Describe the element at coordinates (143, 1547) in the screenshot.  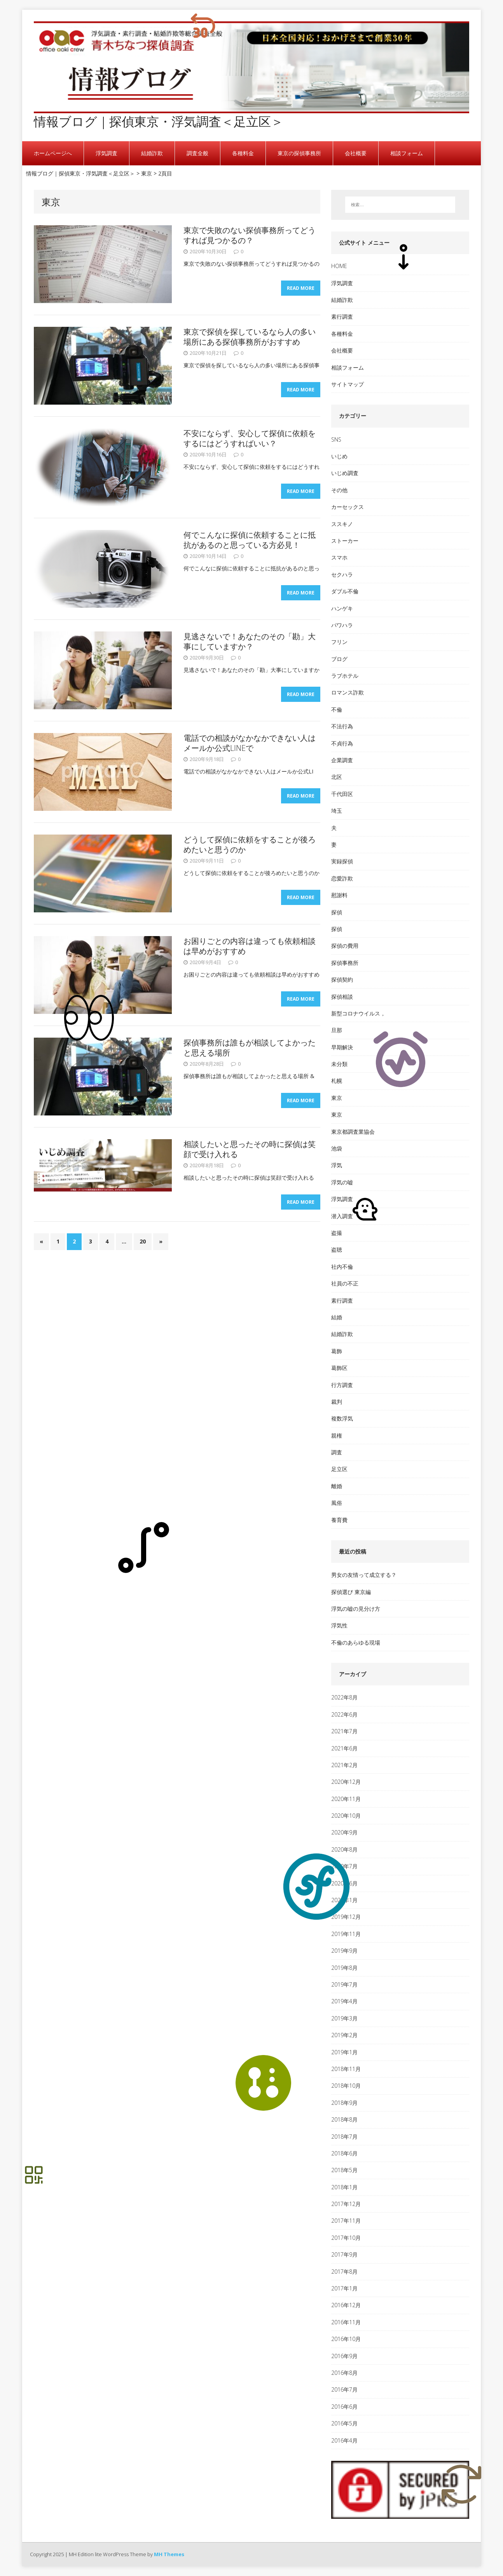
I see `view route between two points` at that location.